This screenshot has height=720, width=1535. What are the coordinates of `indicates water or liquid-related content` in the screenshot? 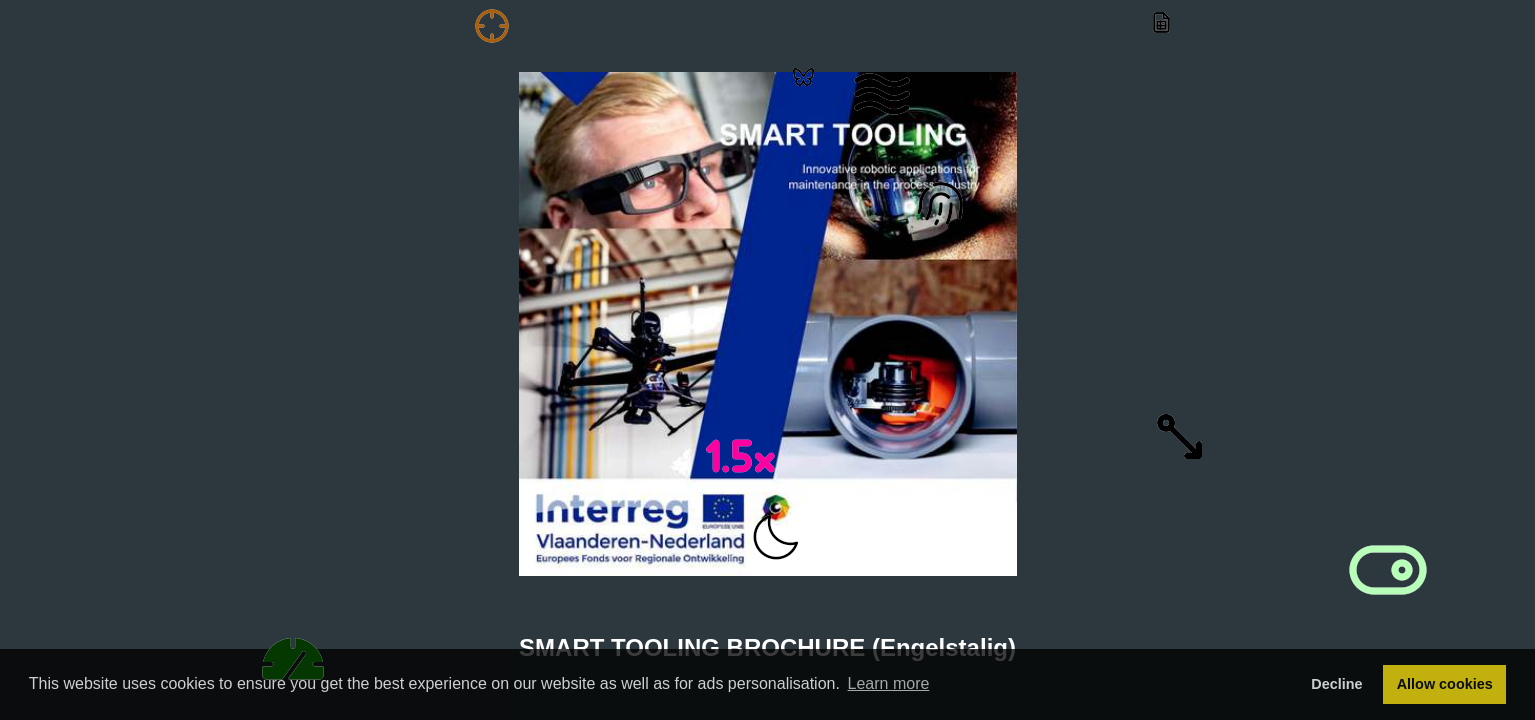 It's located at (882, 94).